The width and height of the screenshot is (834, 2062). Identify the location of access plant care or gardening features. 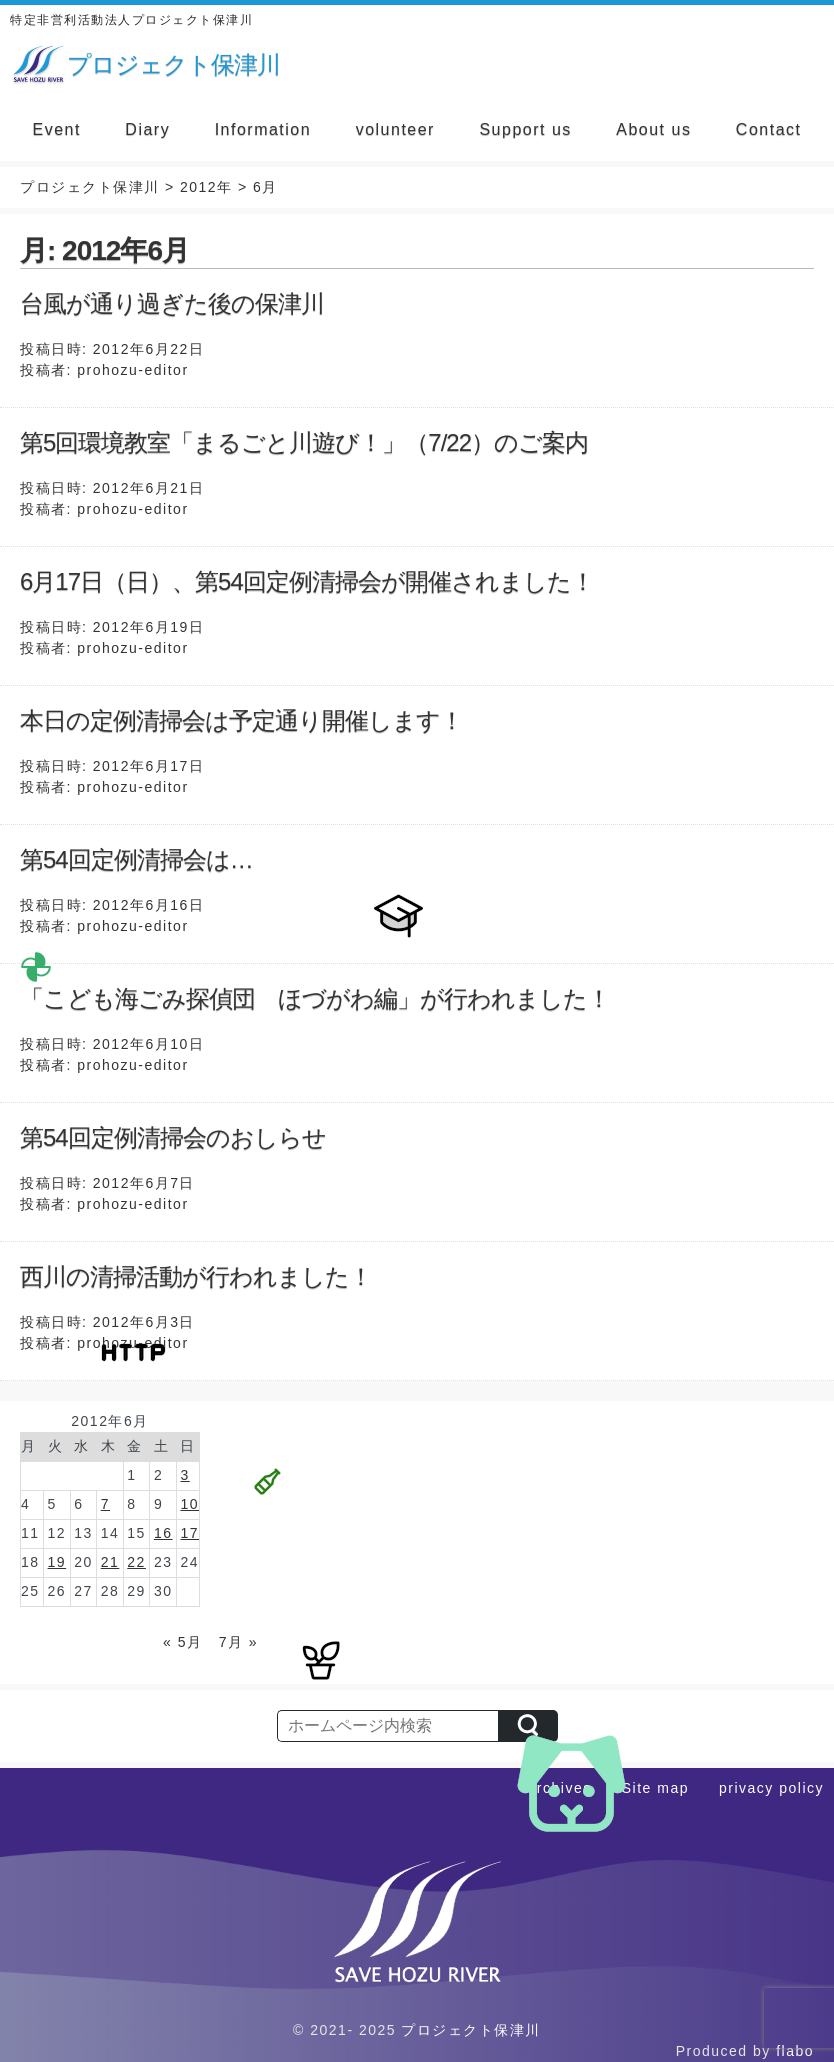
(320, 1660).